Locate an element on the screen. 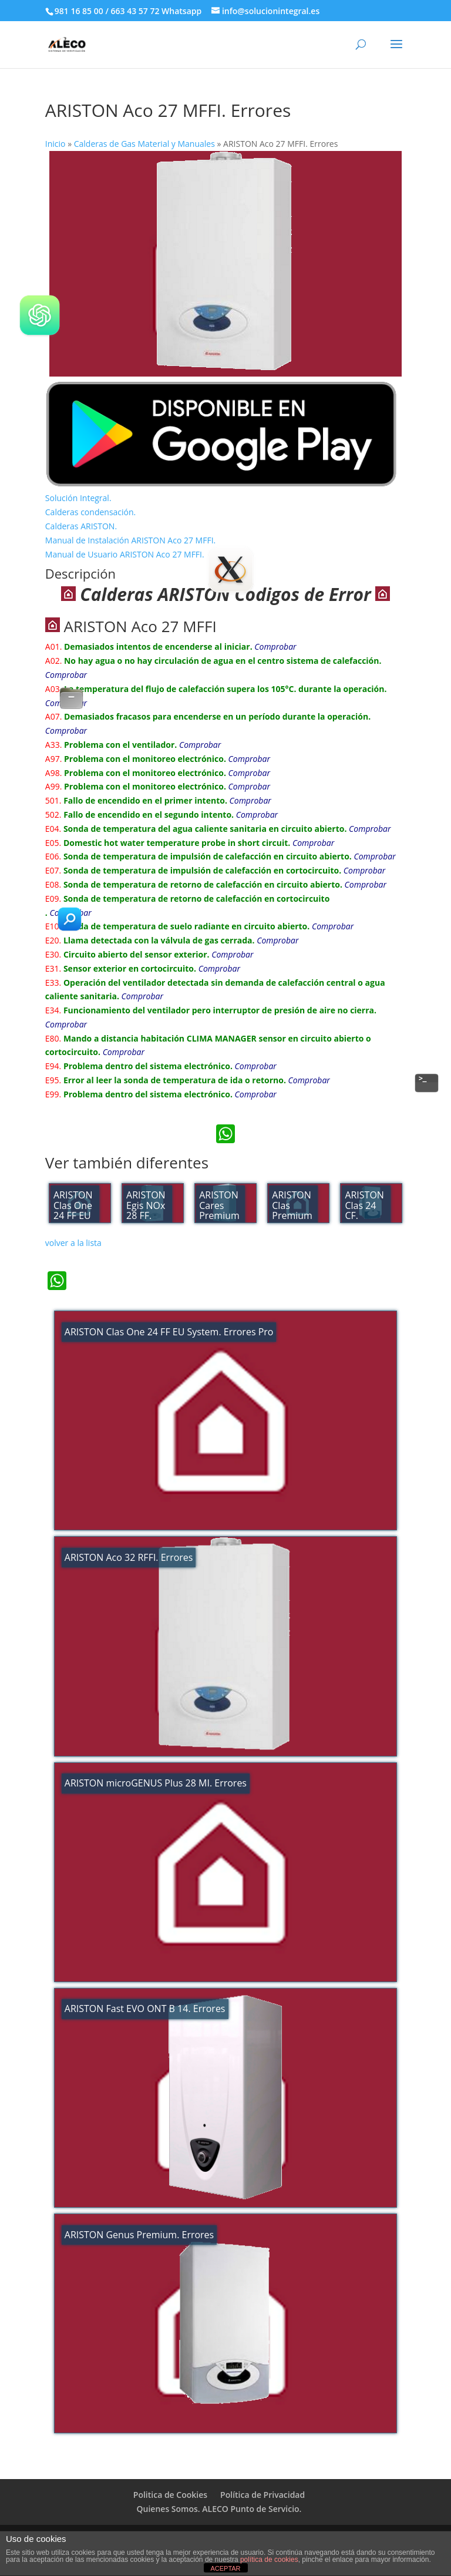 The width and height of the screenshot is (451, 2576). open the terminal application is located at coordinates (426, 1083).